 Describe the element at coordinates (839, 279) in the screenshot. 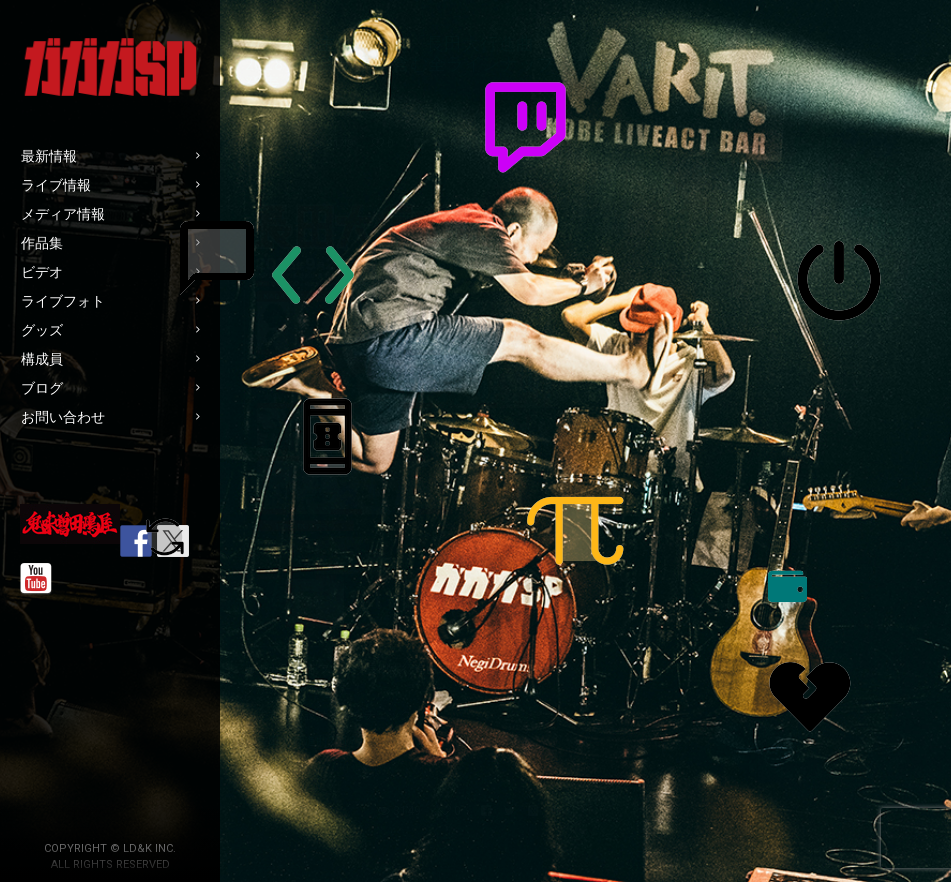

I see `turn device on or off` at that location.